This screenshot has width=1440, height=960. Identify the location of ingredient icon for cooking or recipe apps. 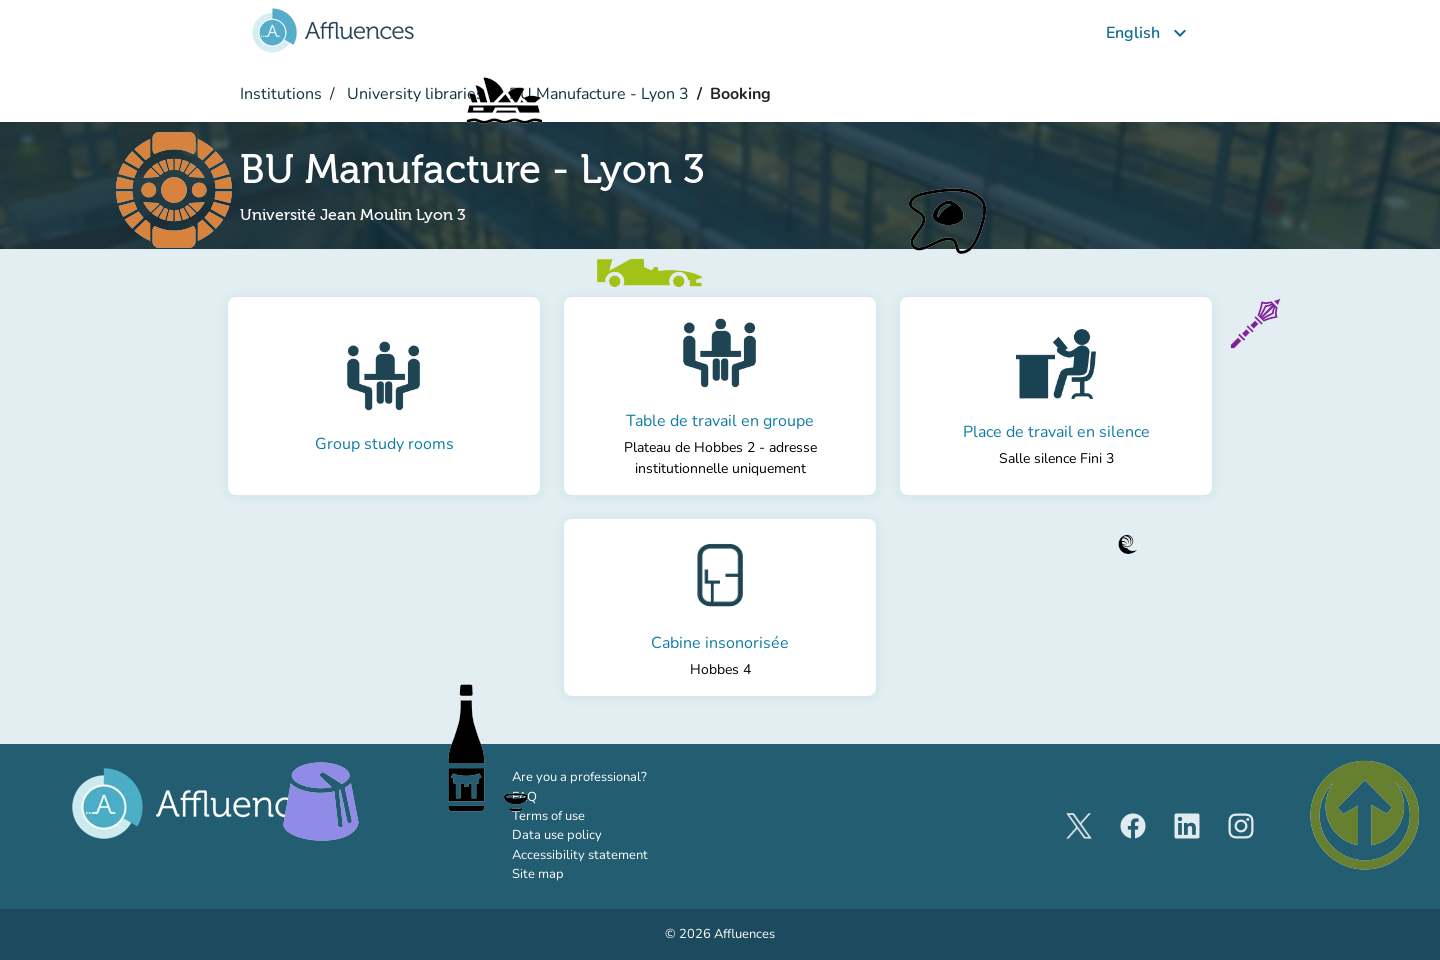
(947, 217).